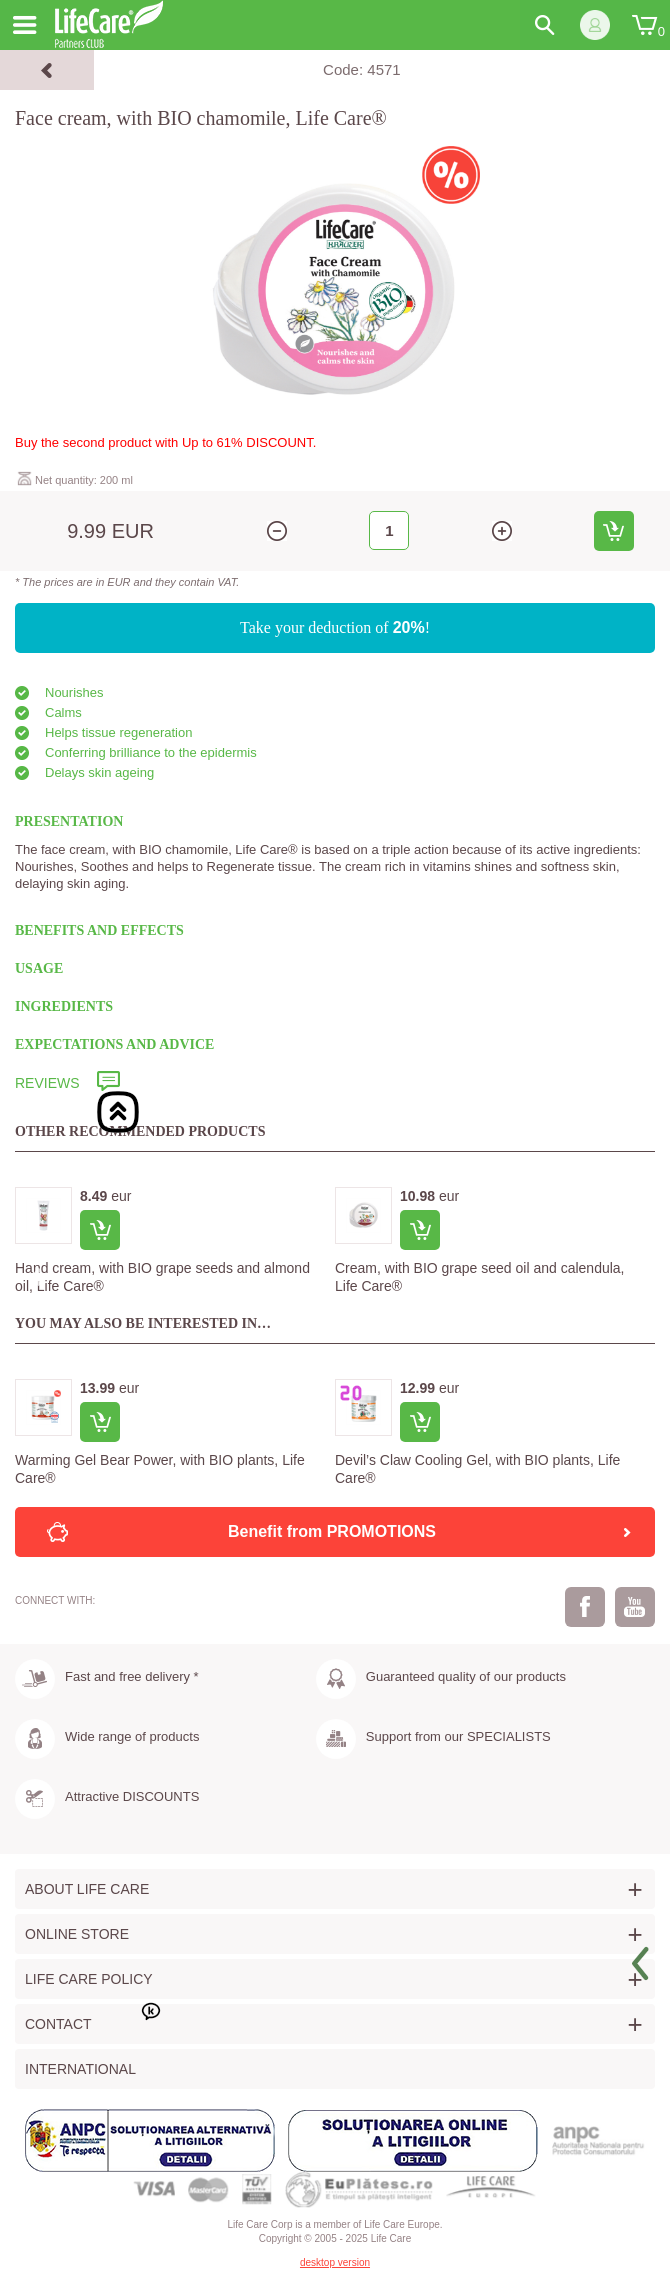 This screenshot has width=670, height=2295. What do you see at coordinates (351, 1393) in the screenshot?
I see `indicates 20 items or notifications` at bounding box center [351, 1393].